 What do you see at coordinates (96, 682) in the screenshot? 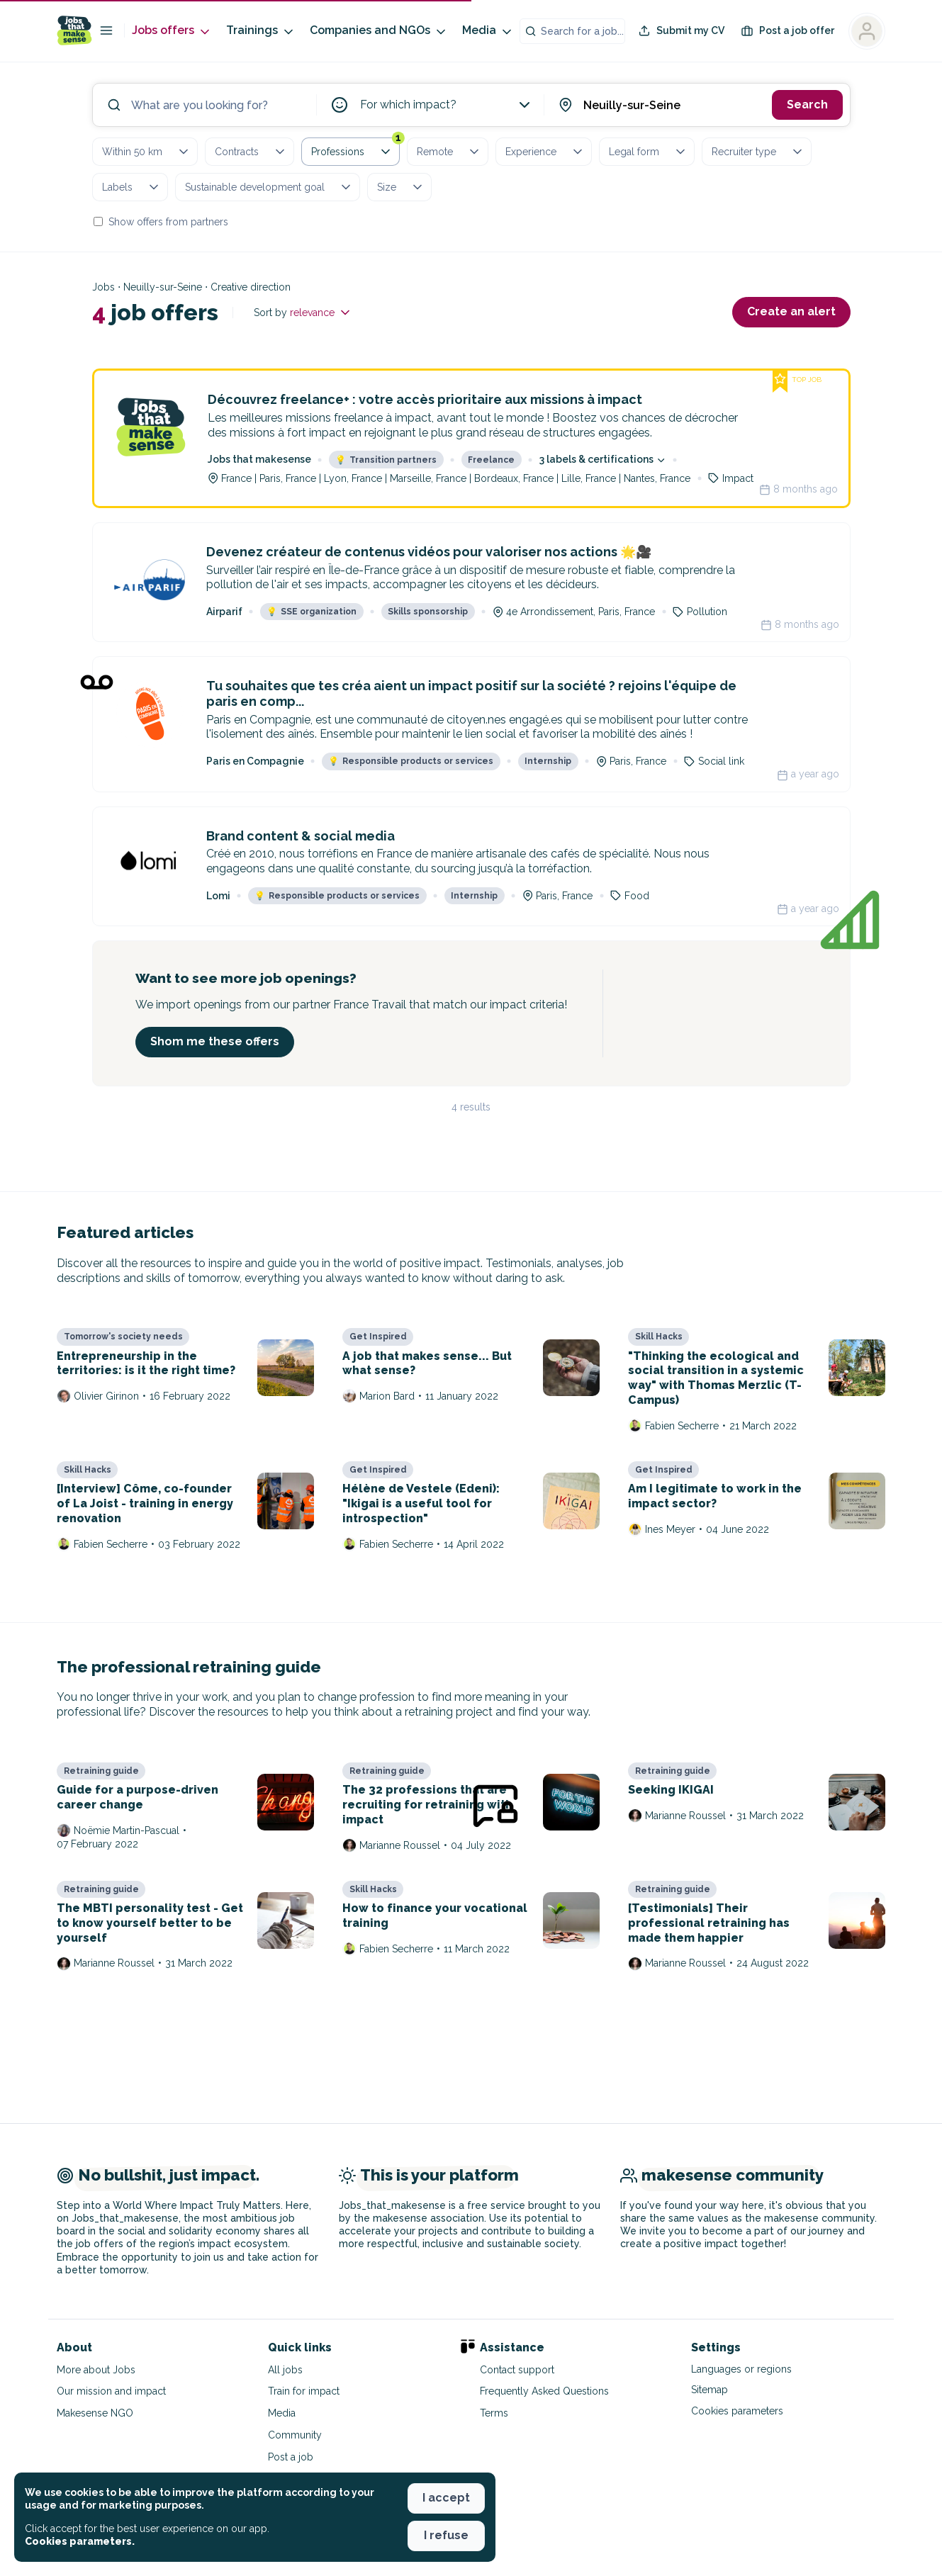
I see `access voicemail messages` at bounding box center [96, 682].